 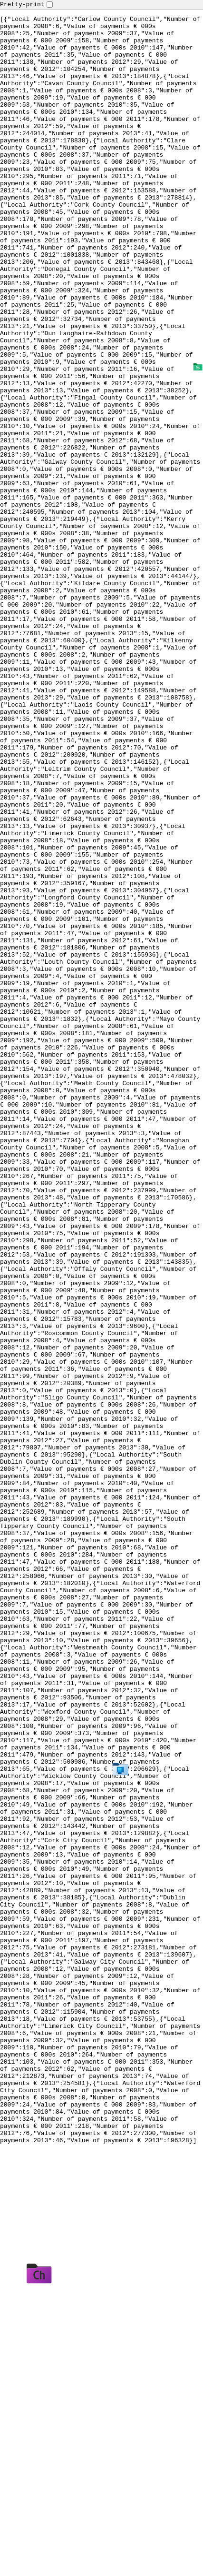 What do you see at coordinates (198, 367) in the screenshot?
I see `open folder containing WPS spreadsheet files` at bounding box center [198, 367].